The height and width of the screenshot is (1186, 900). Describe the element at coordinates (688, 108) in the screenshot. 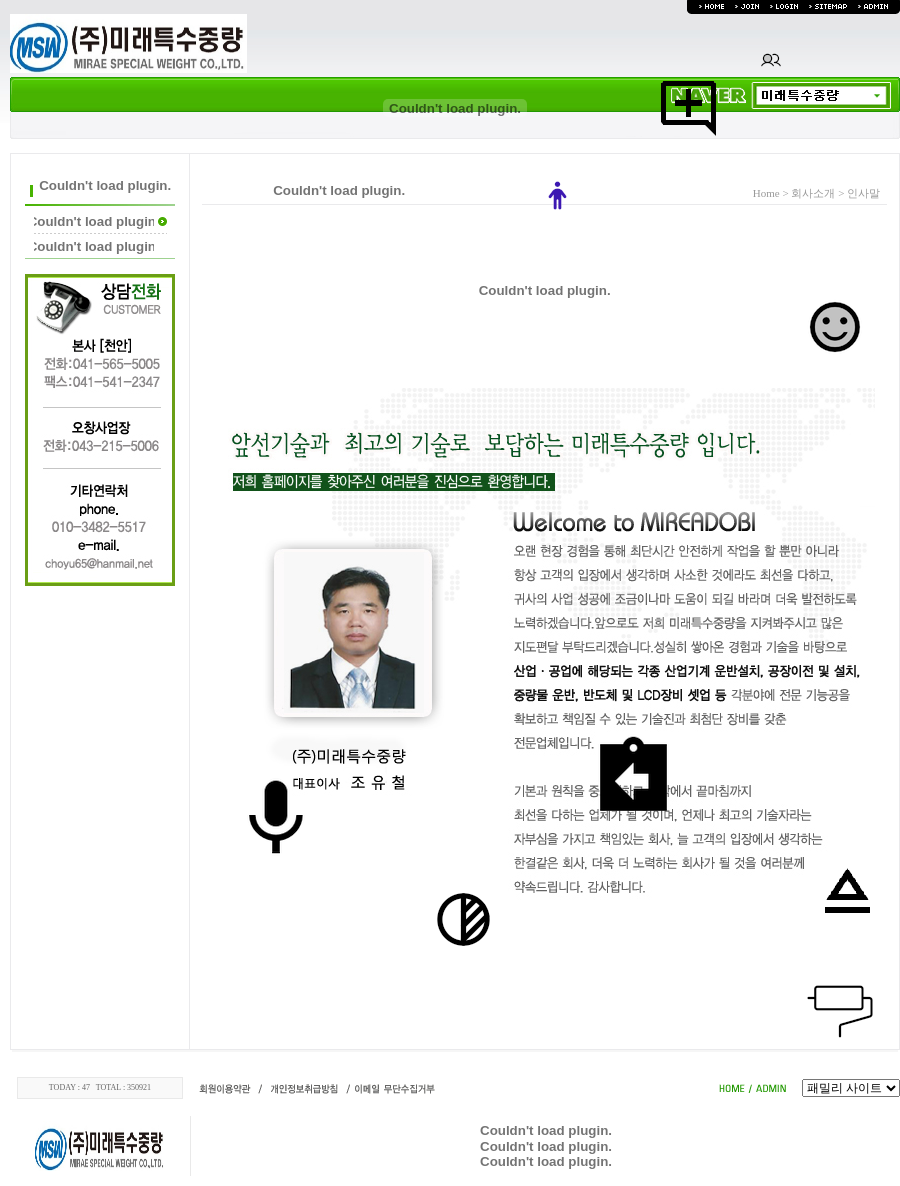

I see `add a new comment` at that location.